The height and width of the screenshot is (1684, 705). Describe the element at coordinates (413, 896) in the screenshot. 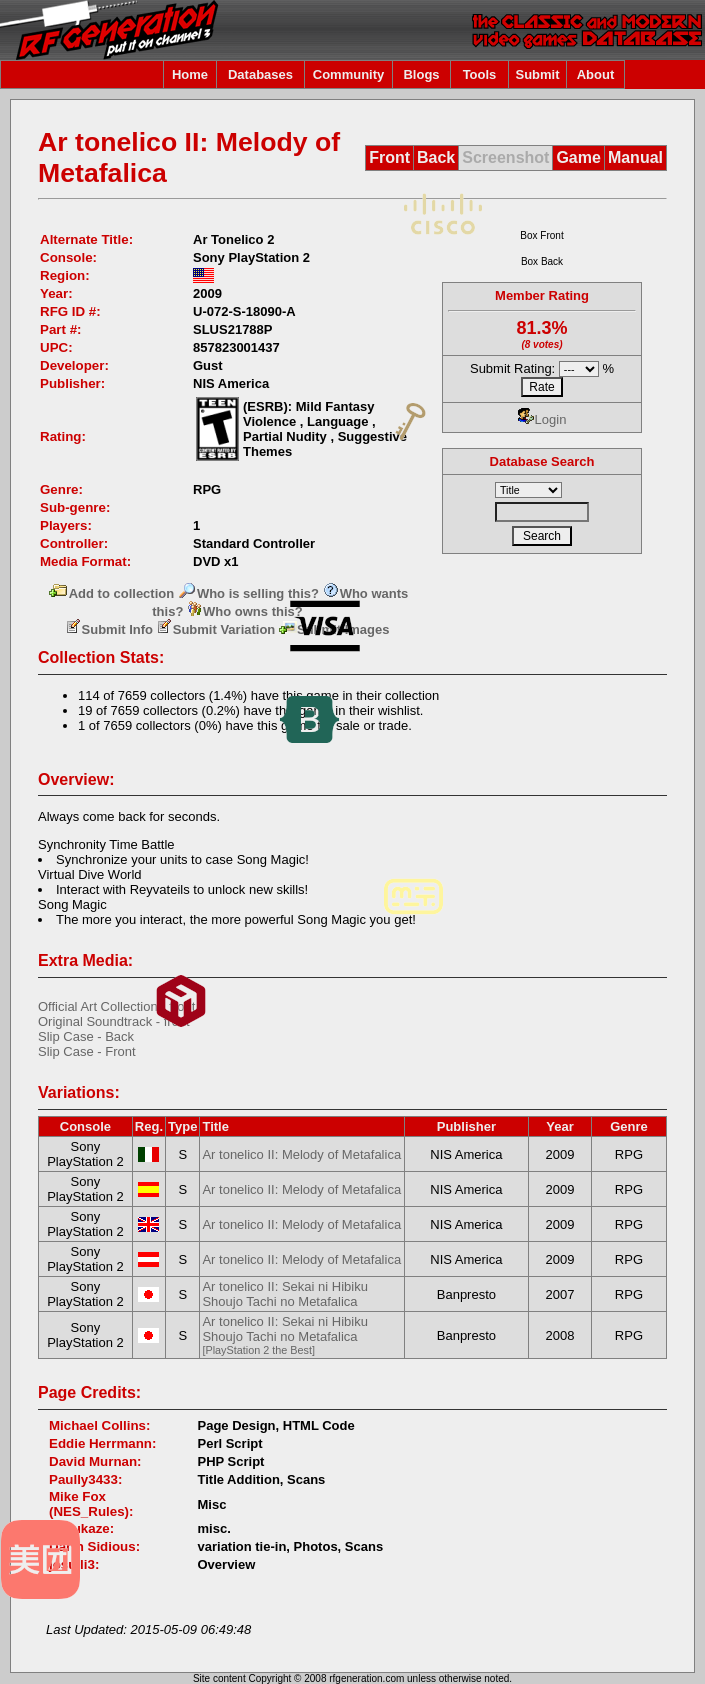

I see `open monkeytype typing test website` at that location.